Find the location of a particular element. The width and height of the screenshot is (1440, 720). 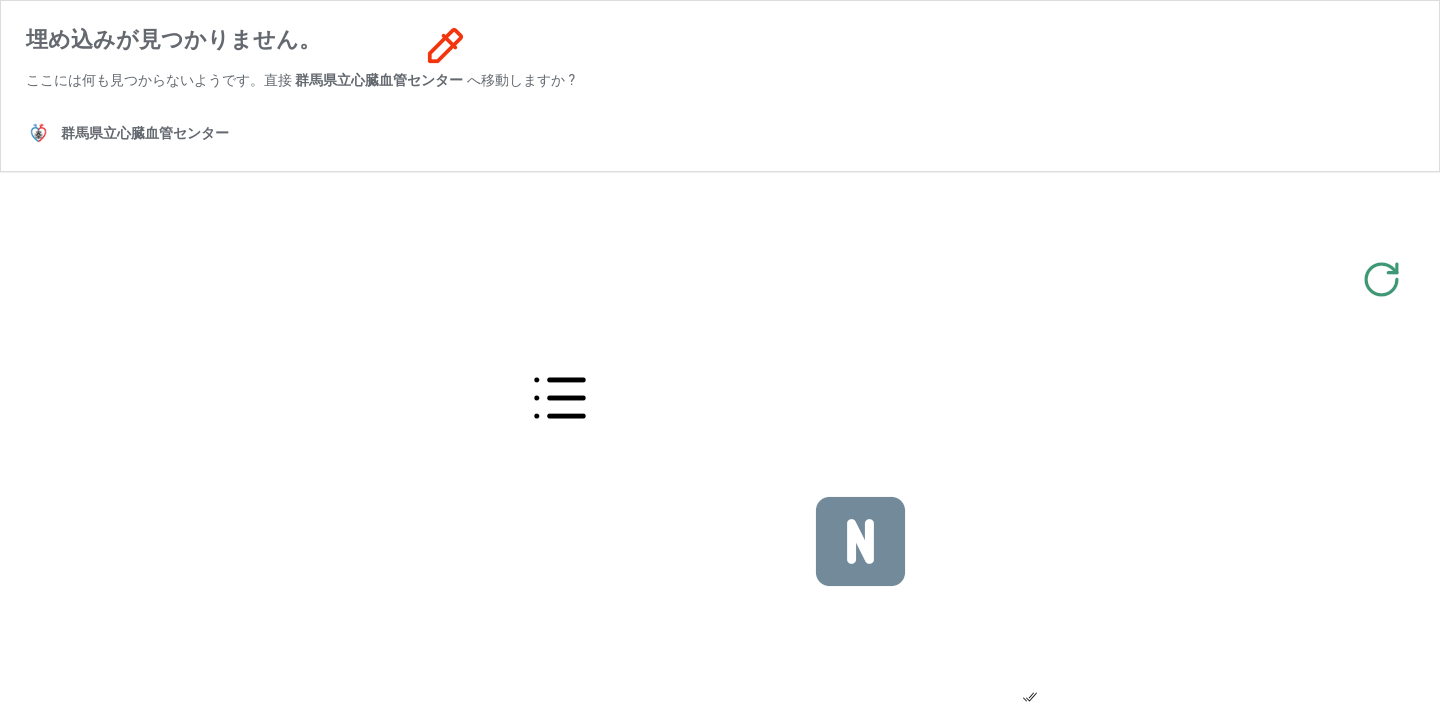

view items in list format is located at coordinates (560, 398).